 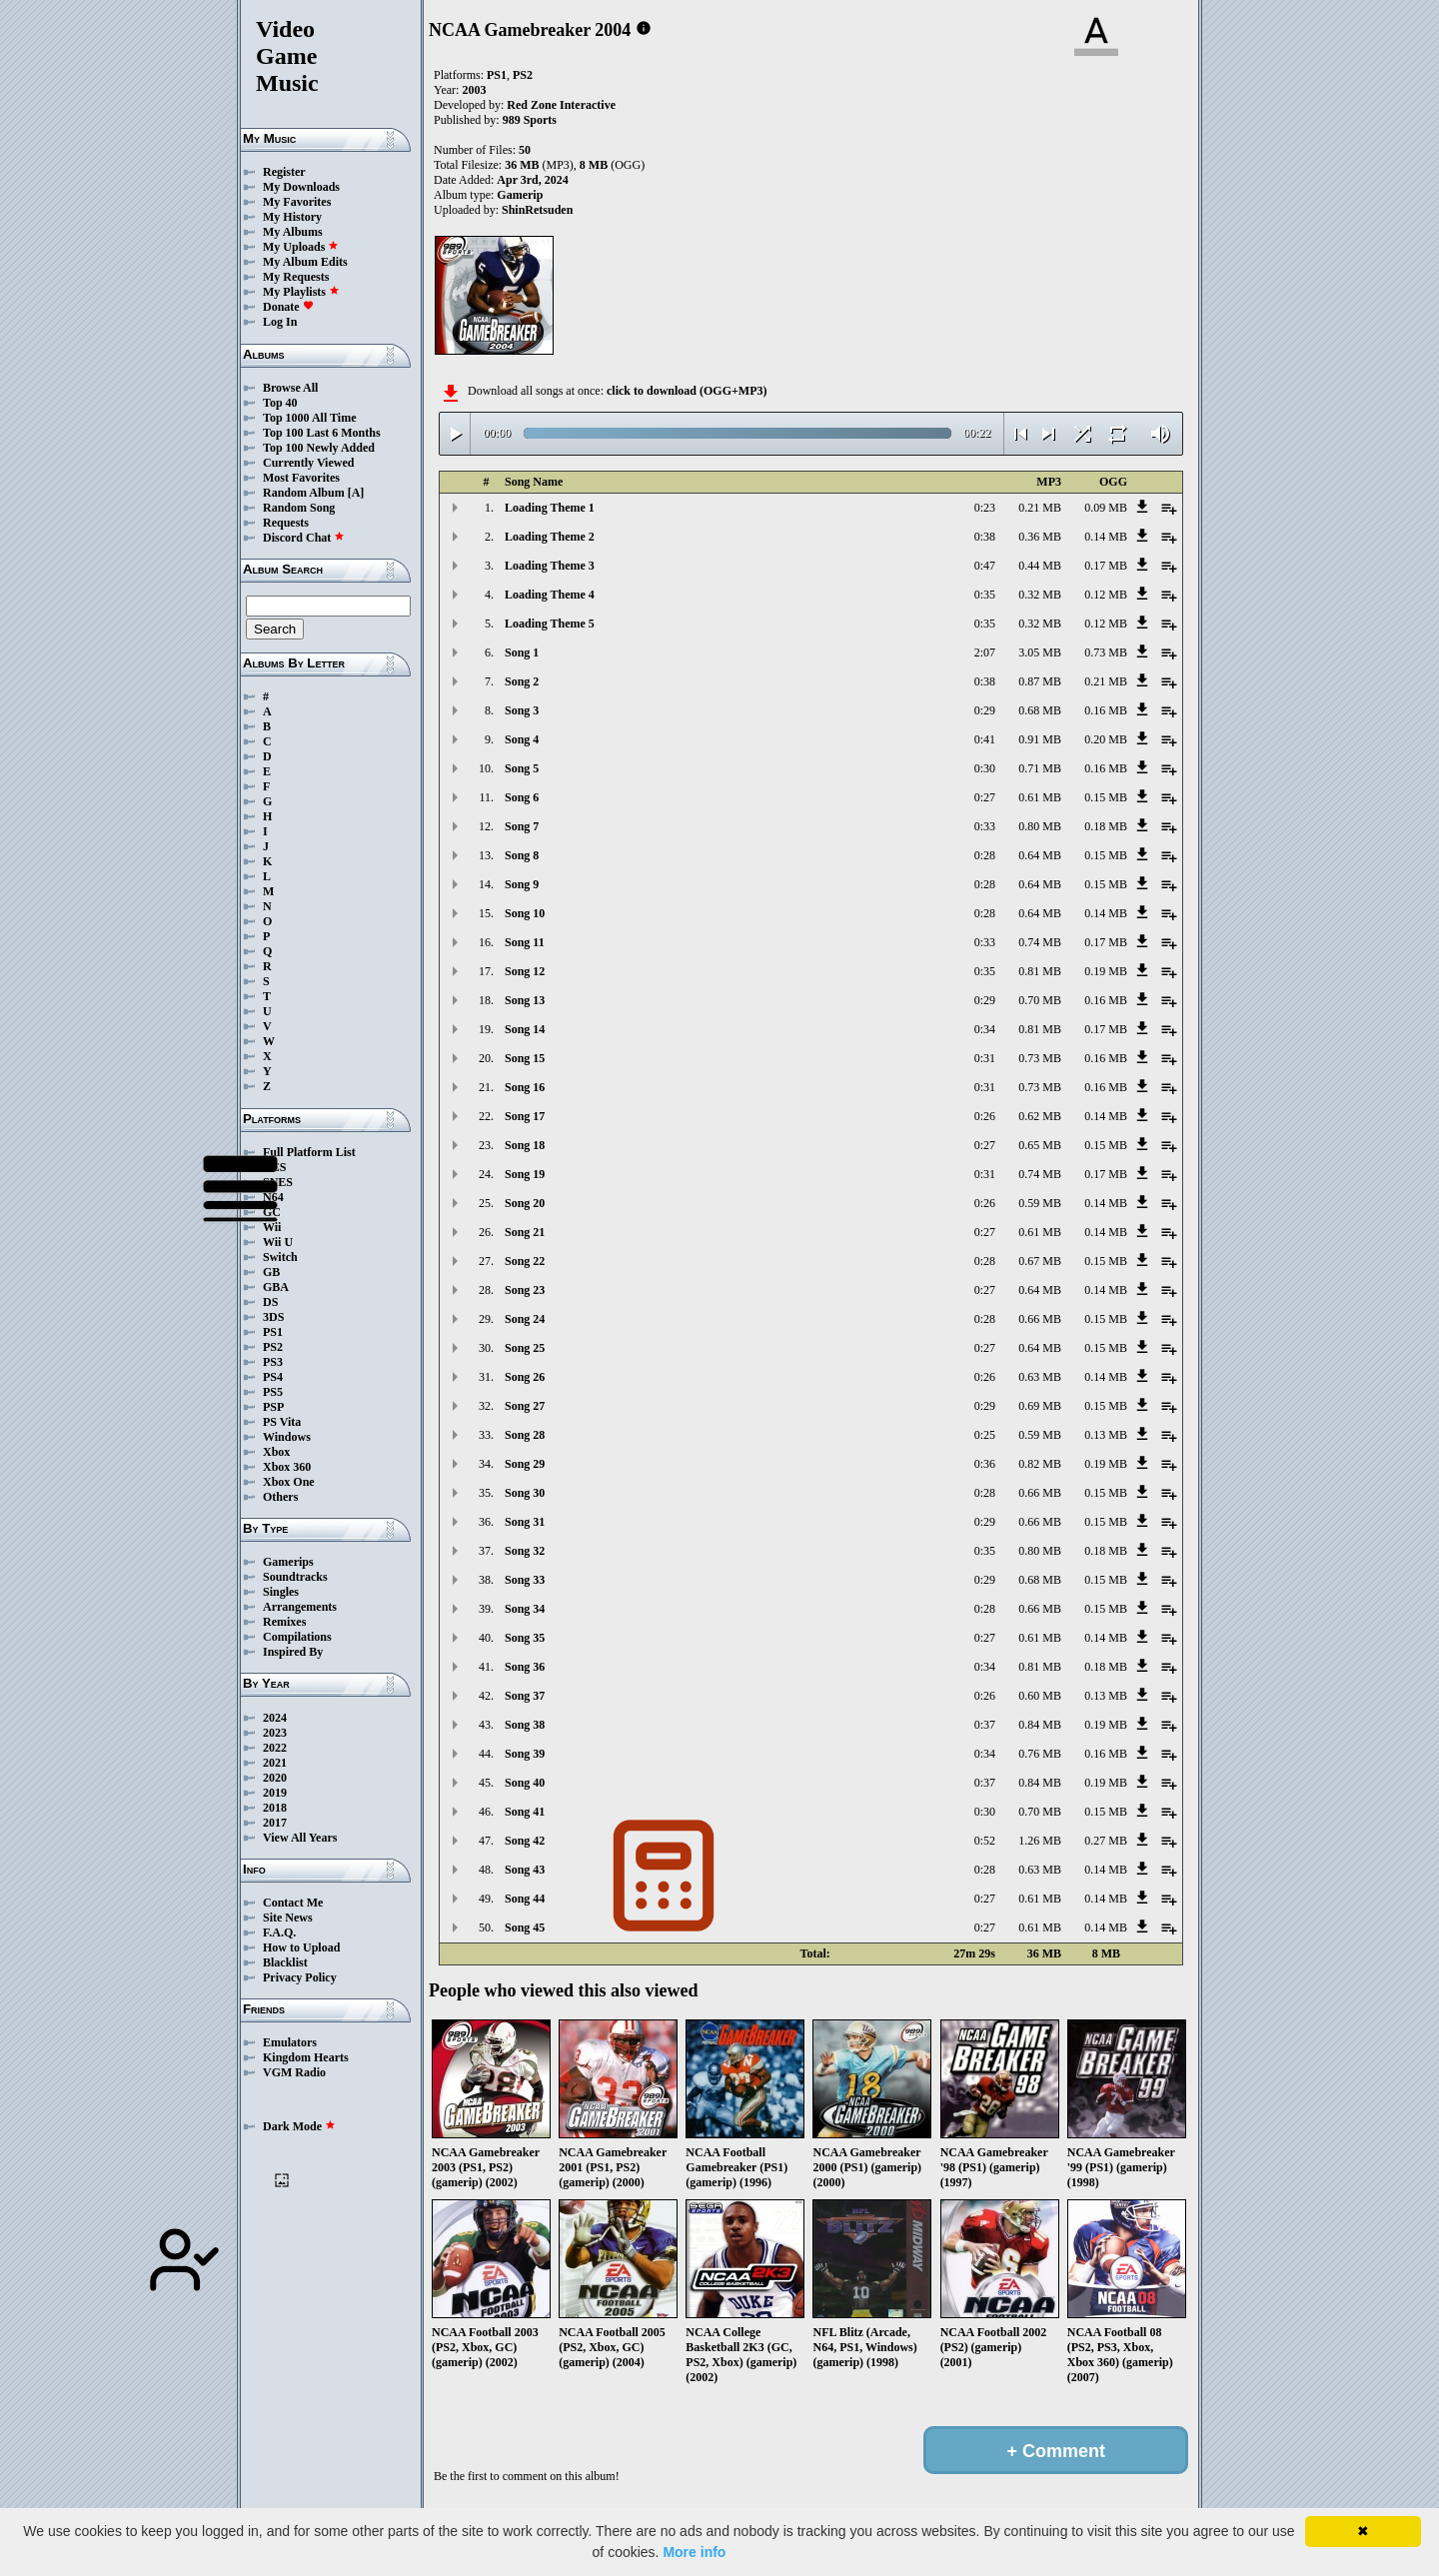 I want to click on adjust line thickness or stroke weight, so click(x=240, y=1188).